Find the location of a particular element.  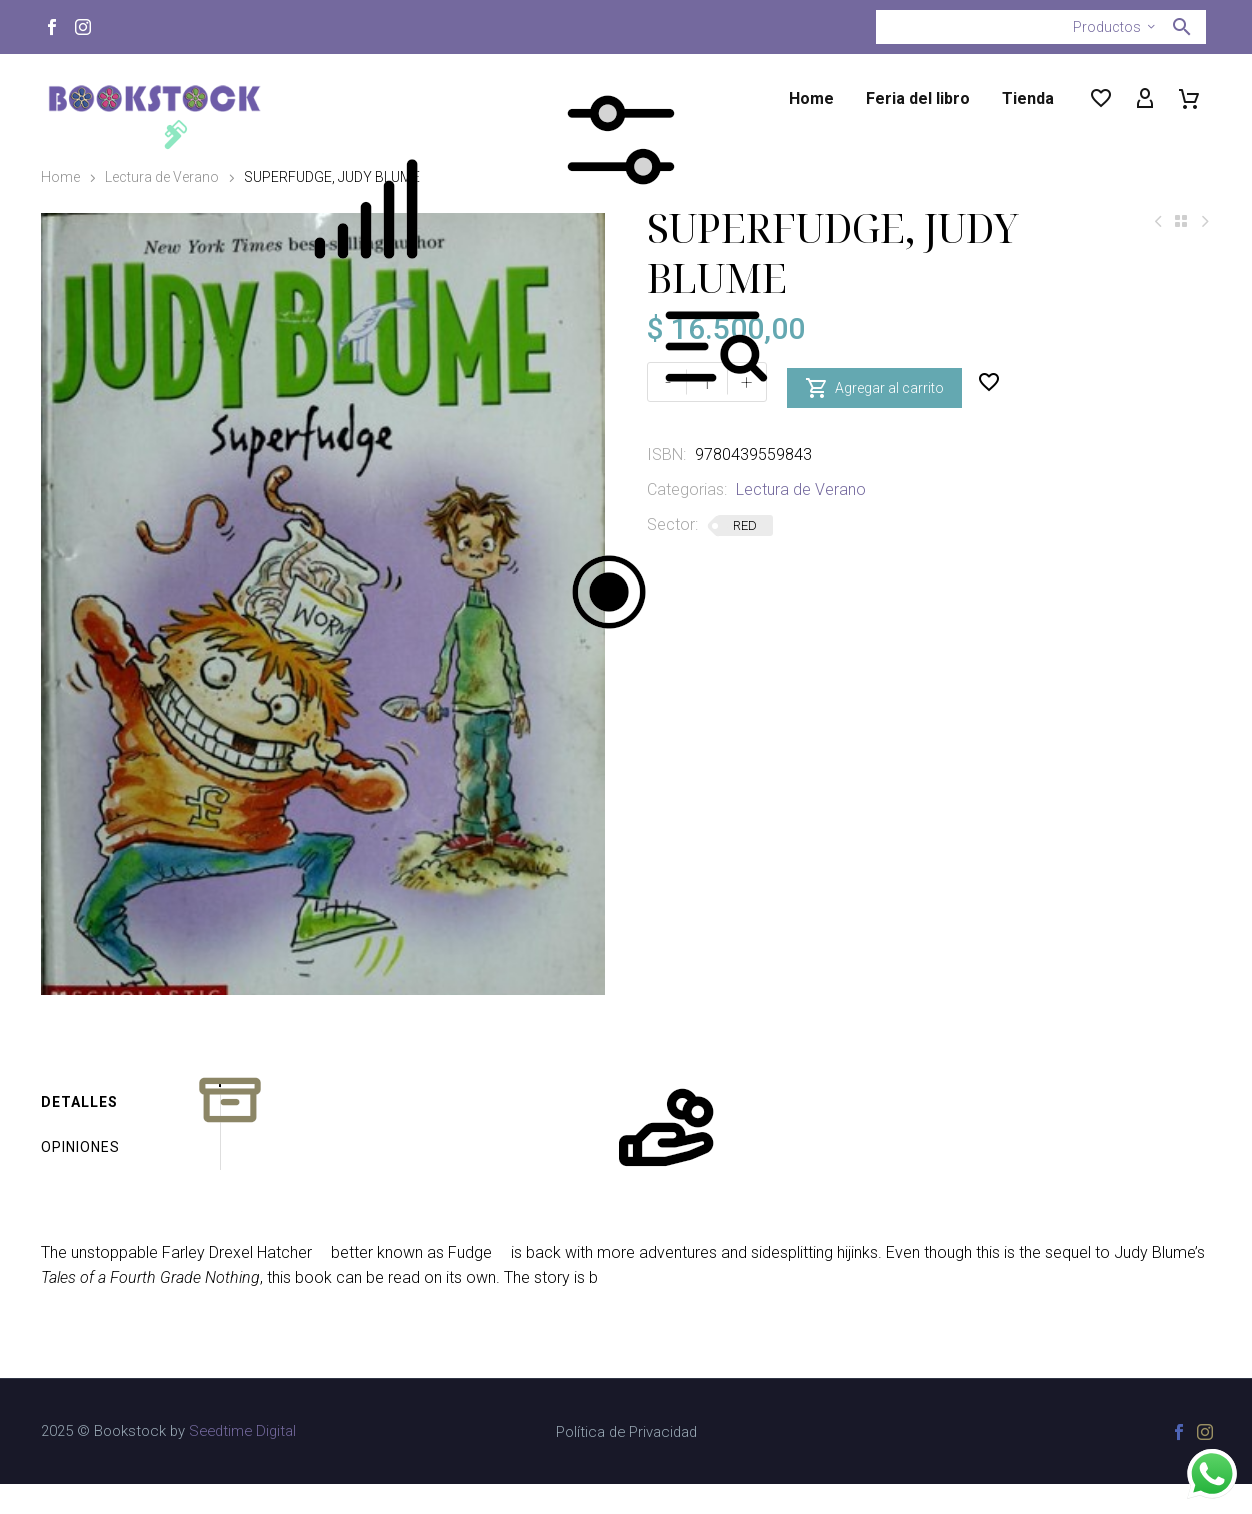

search within a list or document is located at coordinates (712, 346).